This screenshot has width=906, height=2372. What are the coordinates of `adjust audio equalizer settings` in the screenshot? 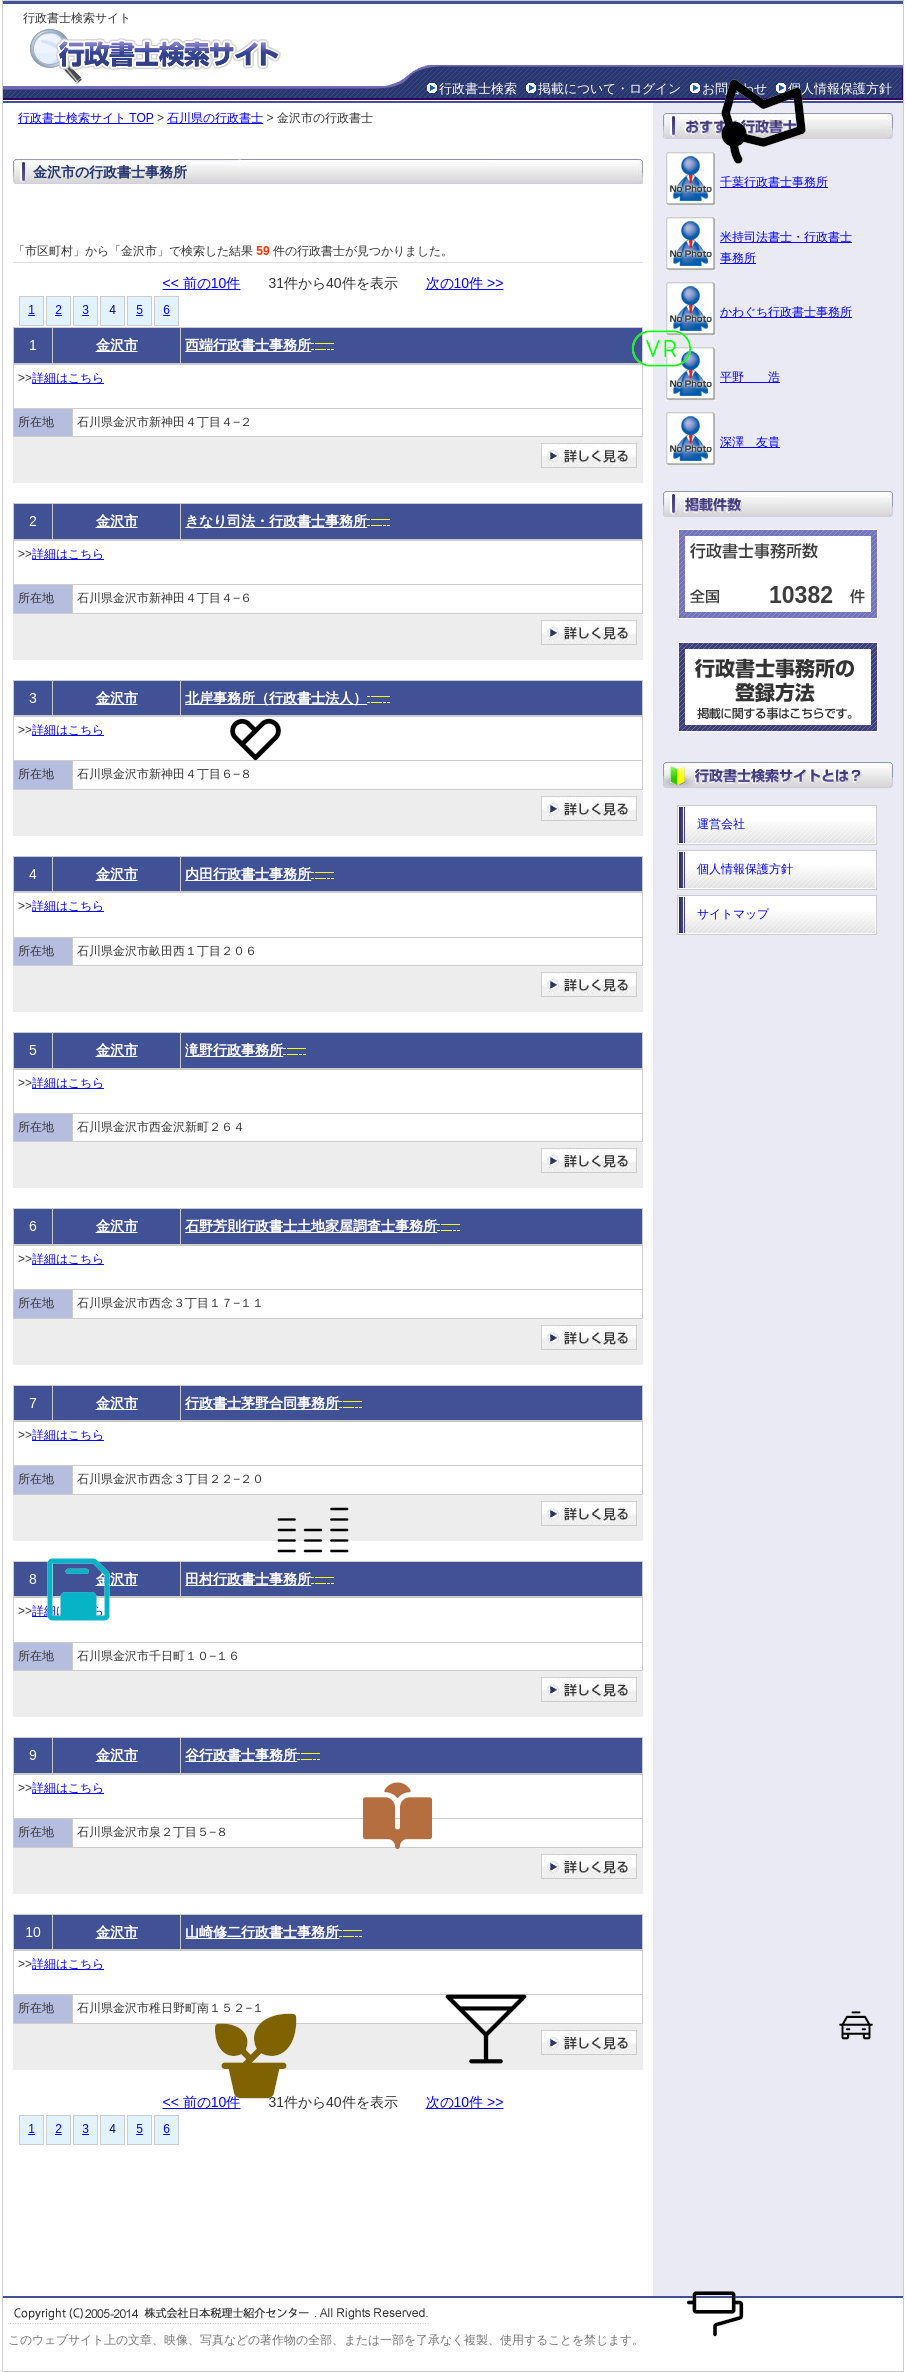 It's located at (313, 1530).